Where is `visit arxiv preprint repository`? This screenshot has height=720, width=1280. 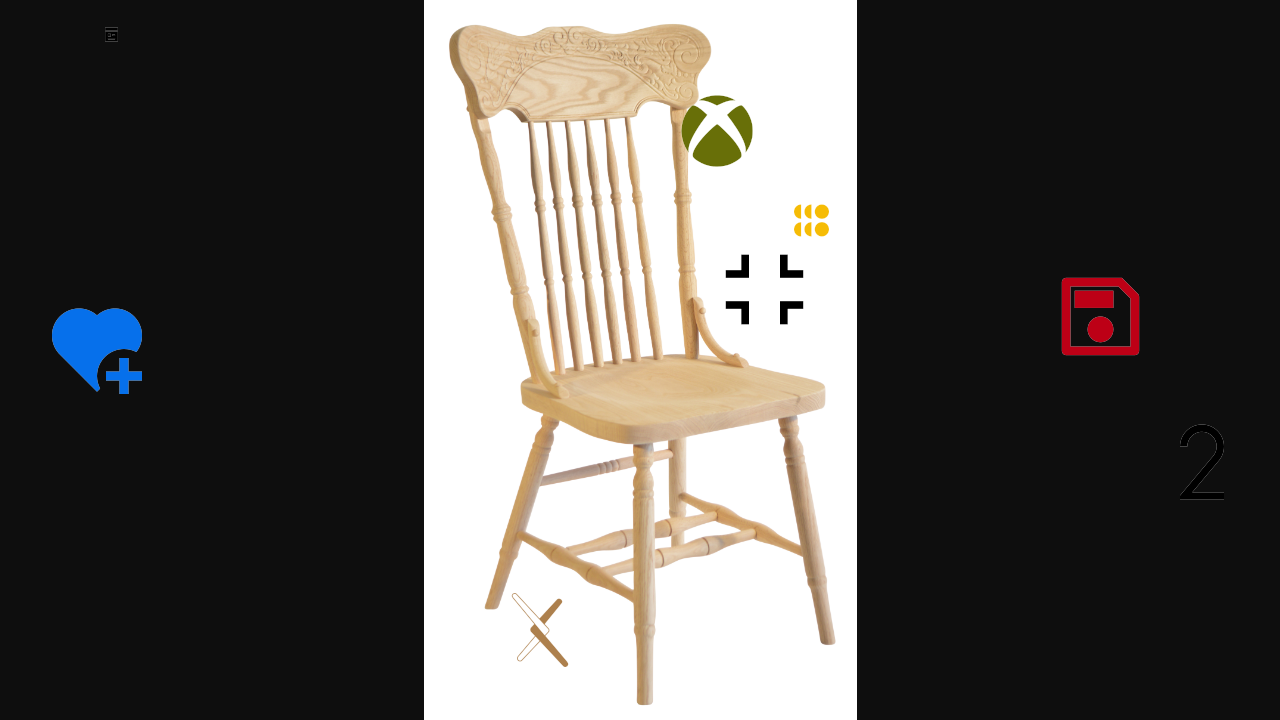 visit arxiv preprint repository is located at coordinates (540, 630).